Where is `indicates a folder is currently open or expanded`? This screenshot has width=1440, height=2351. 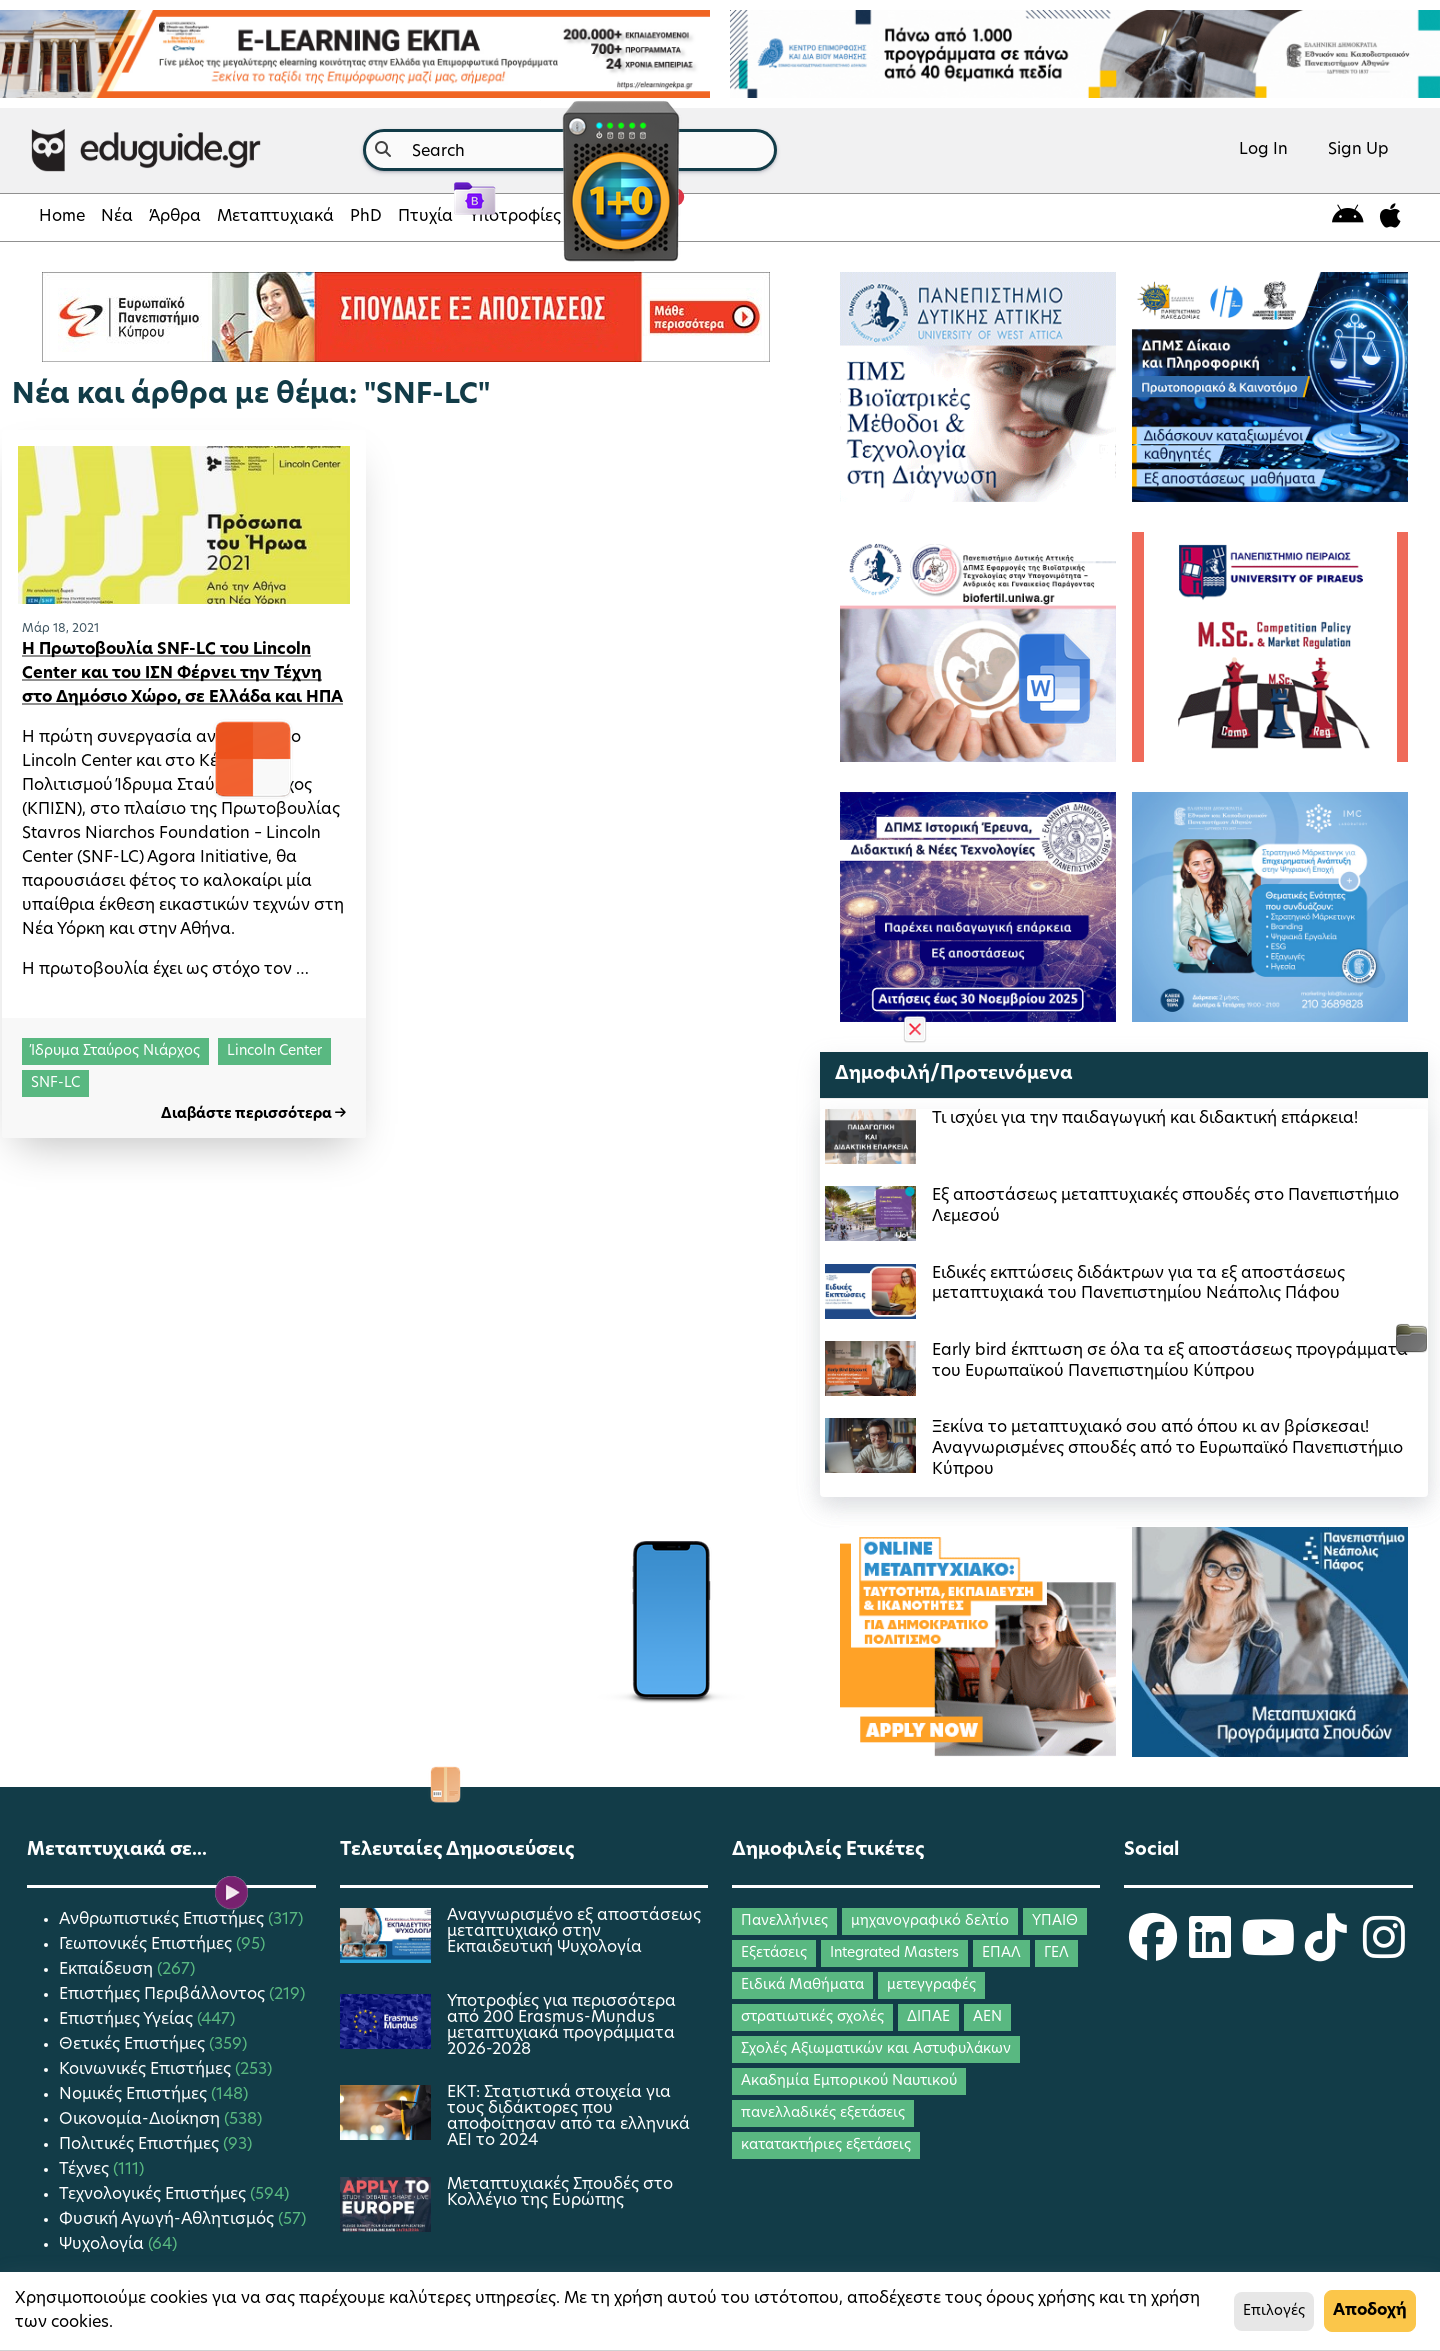 indicates a folder is currently open or expanded is located at coordinates (1411, 1337).